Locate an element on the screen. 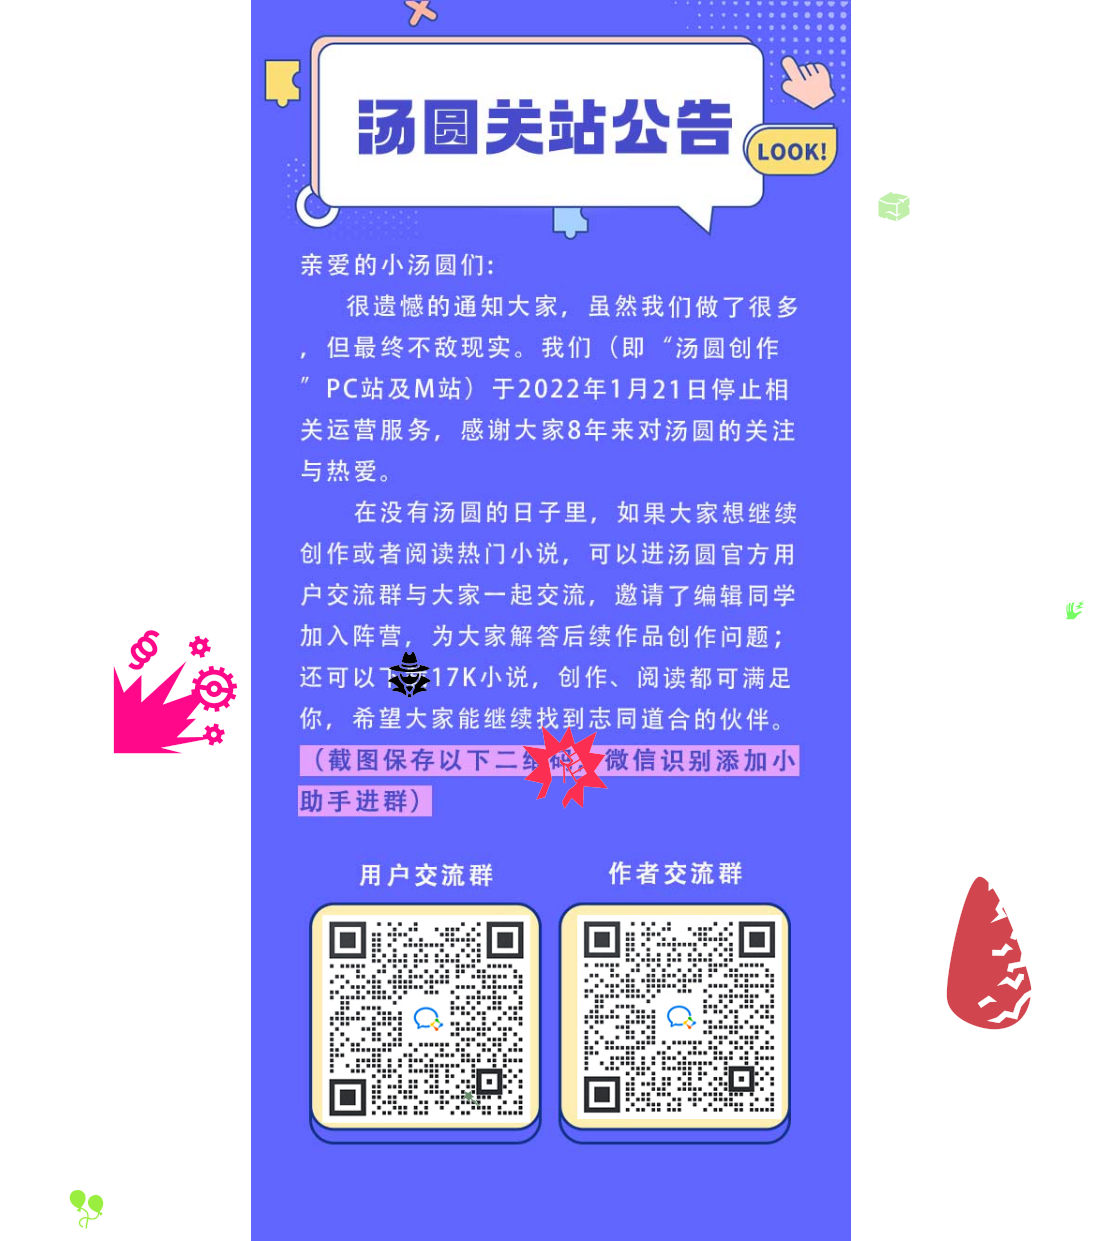 This screenshot has width=1102, height=1241. select stone block material for building is located at coordinates (894, 206).